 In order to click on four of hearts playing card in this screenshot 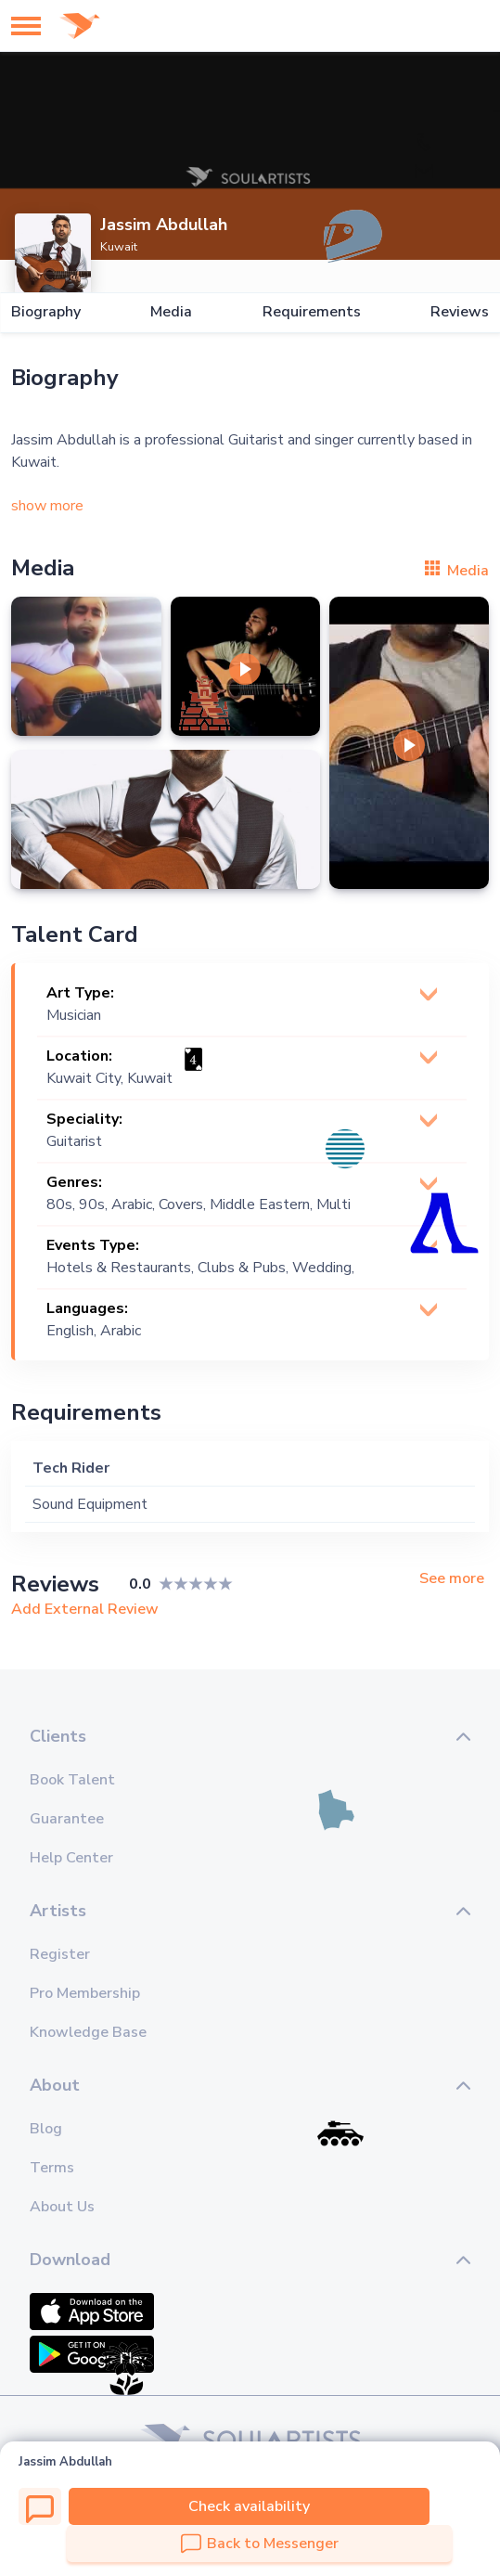, I will do `click(193, 1059)`.